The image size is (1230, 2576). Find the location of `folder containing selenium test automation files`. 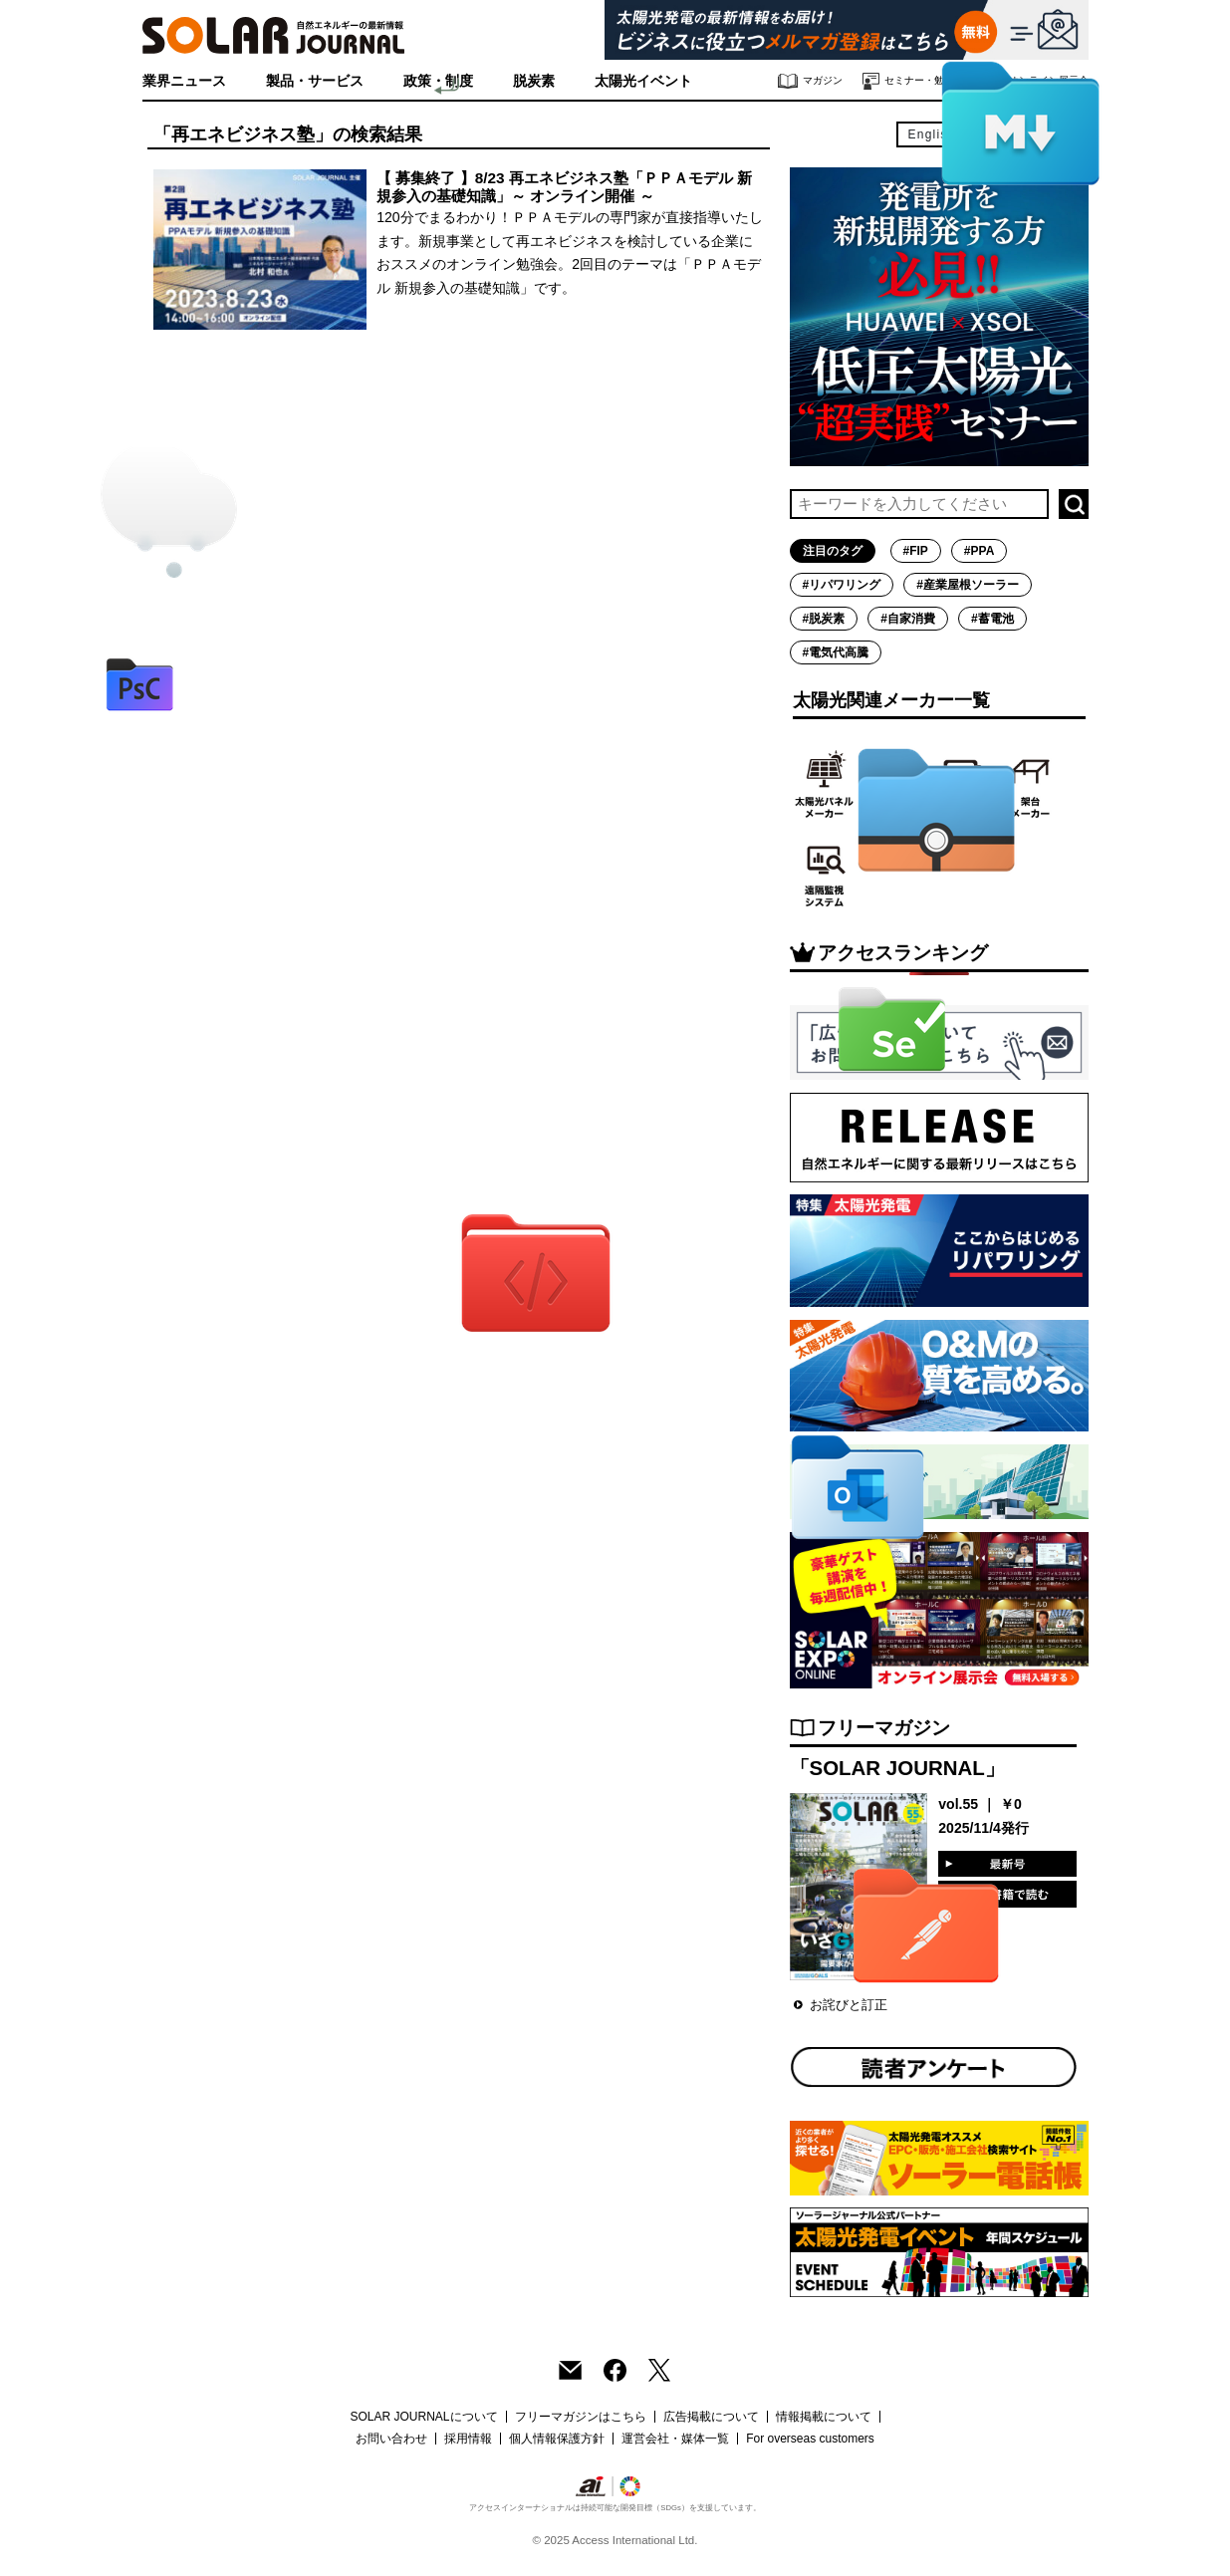

folder containing selenium test automation files is located at coordinates (891, 1032).